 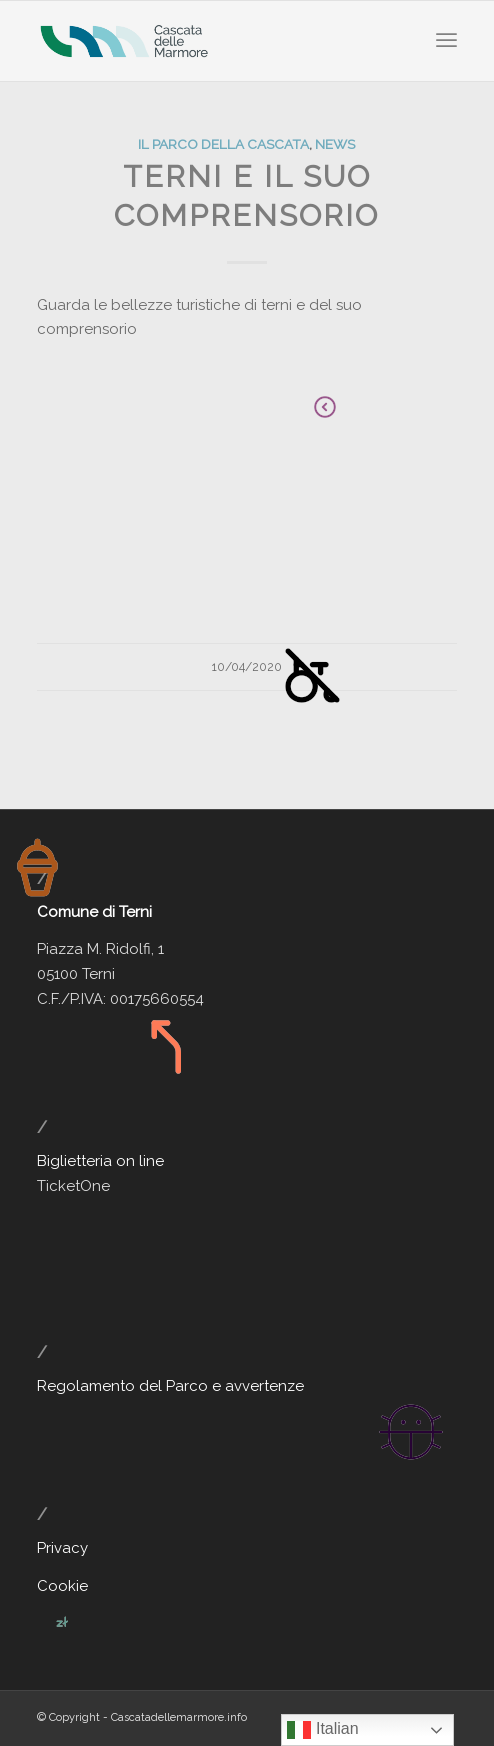 What do you see at coordinates (165, 1047) in the screenshot?
I see `bear left at the next turn` at bounding box center [165, 1047].